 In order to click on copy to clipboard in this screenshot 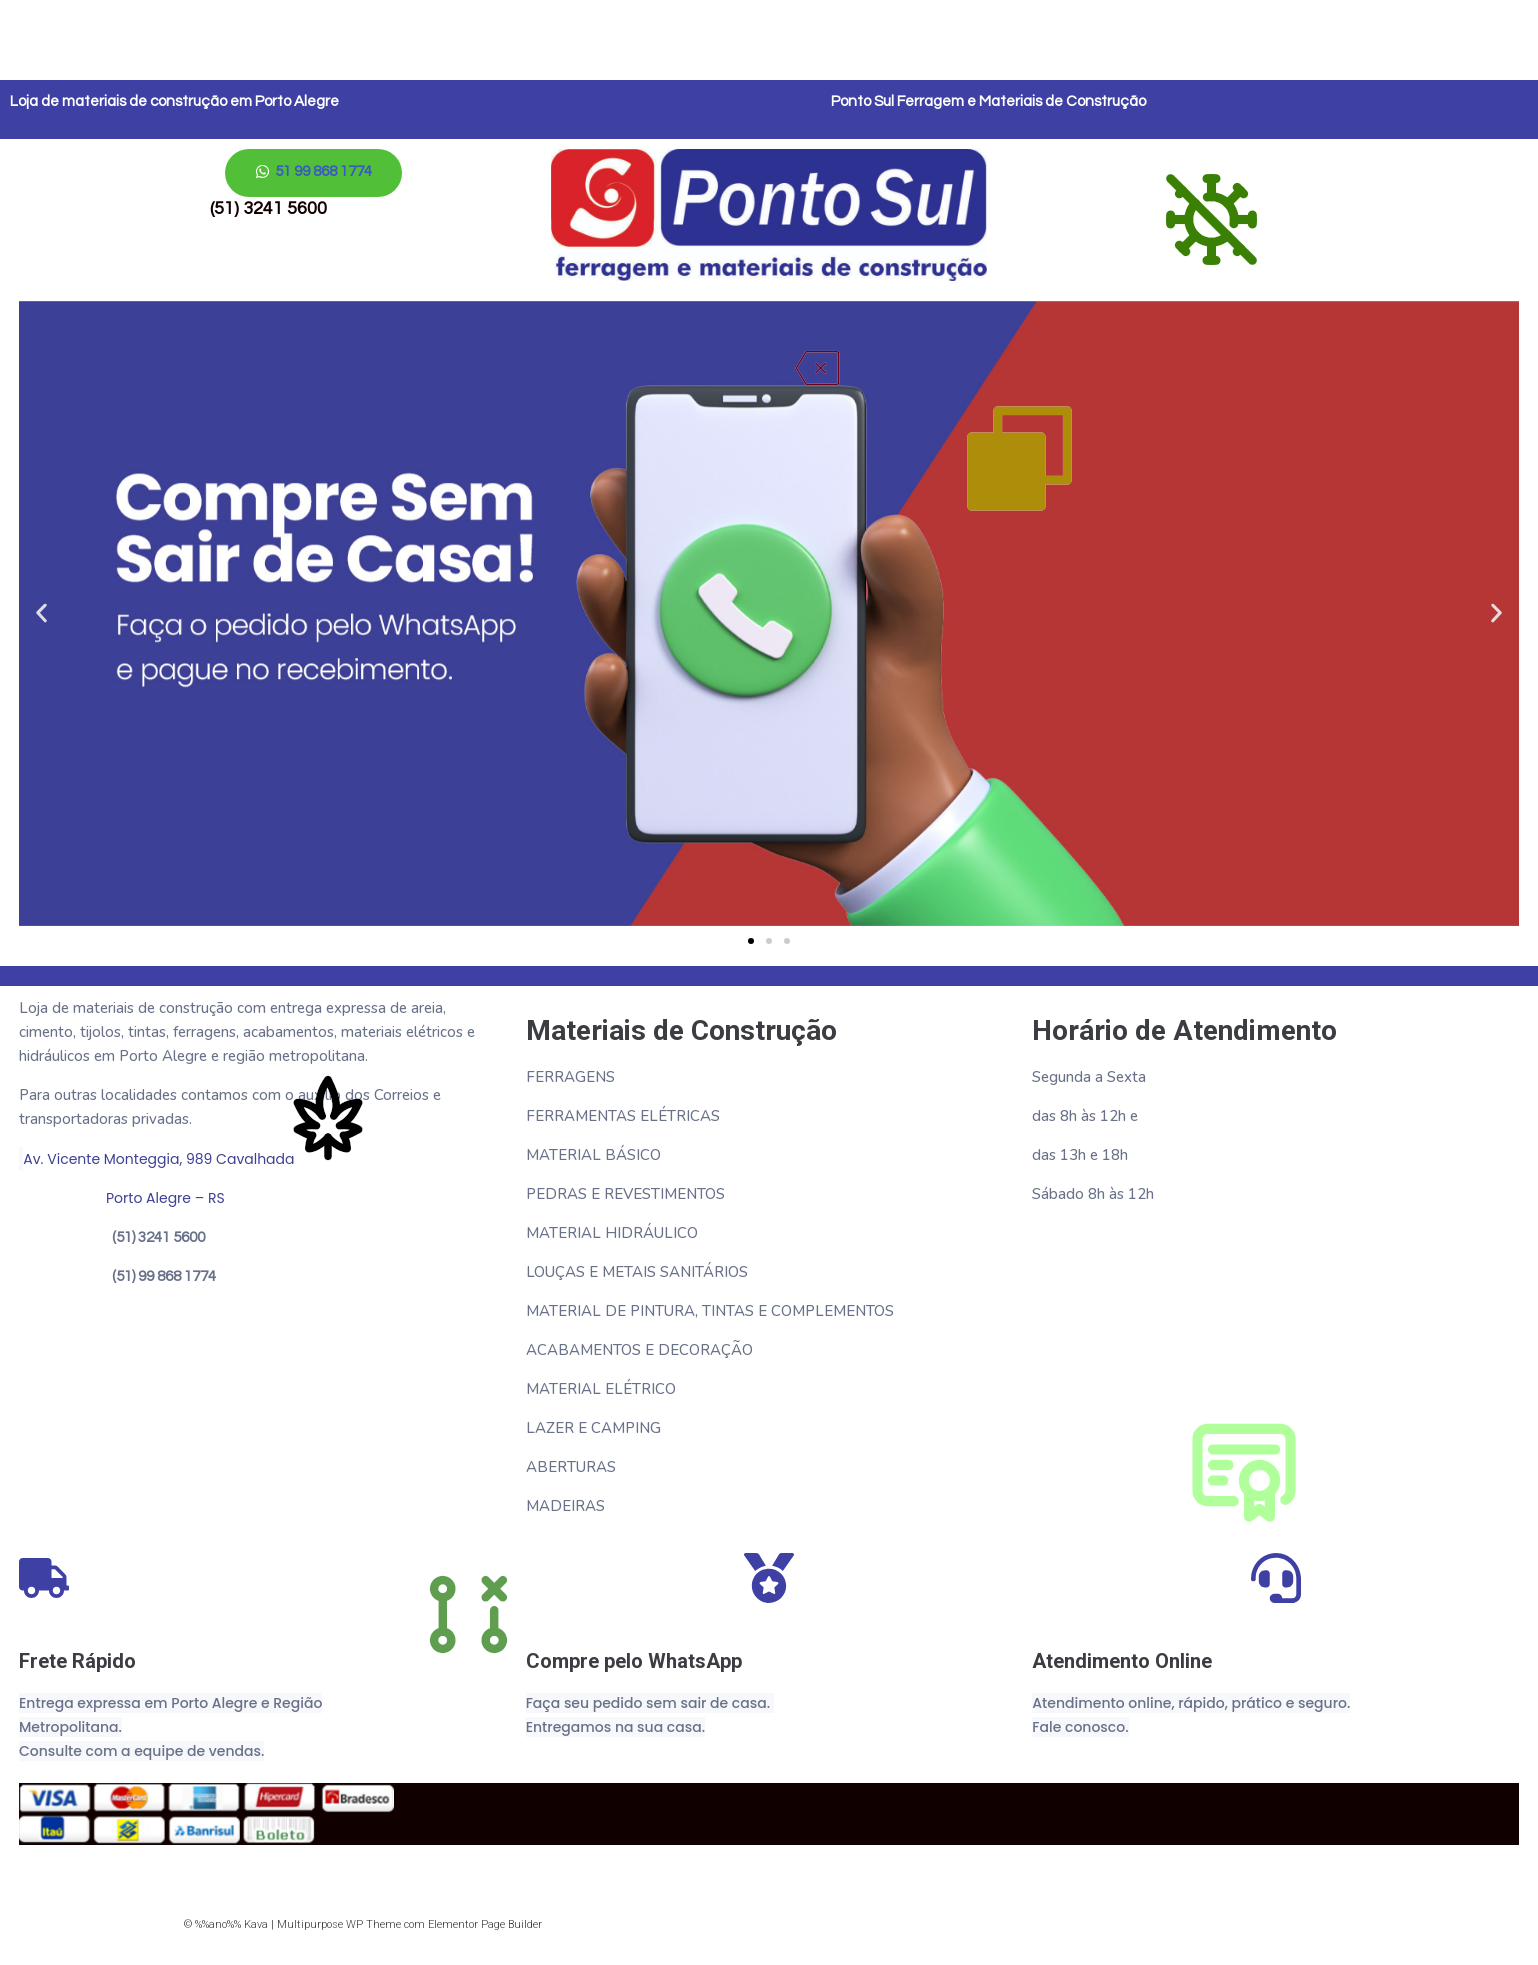, I will do `click(1019, 458)`.